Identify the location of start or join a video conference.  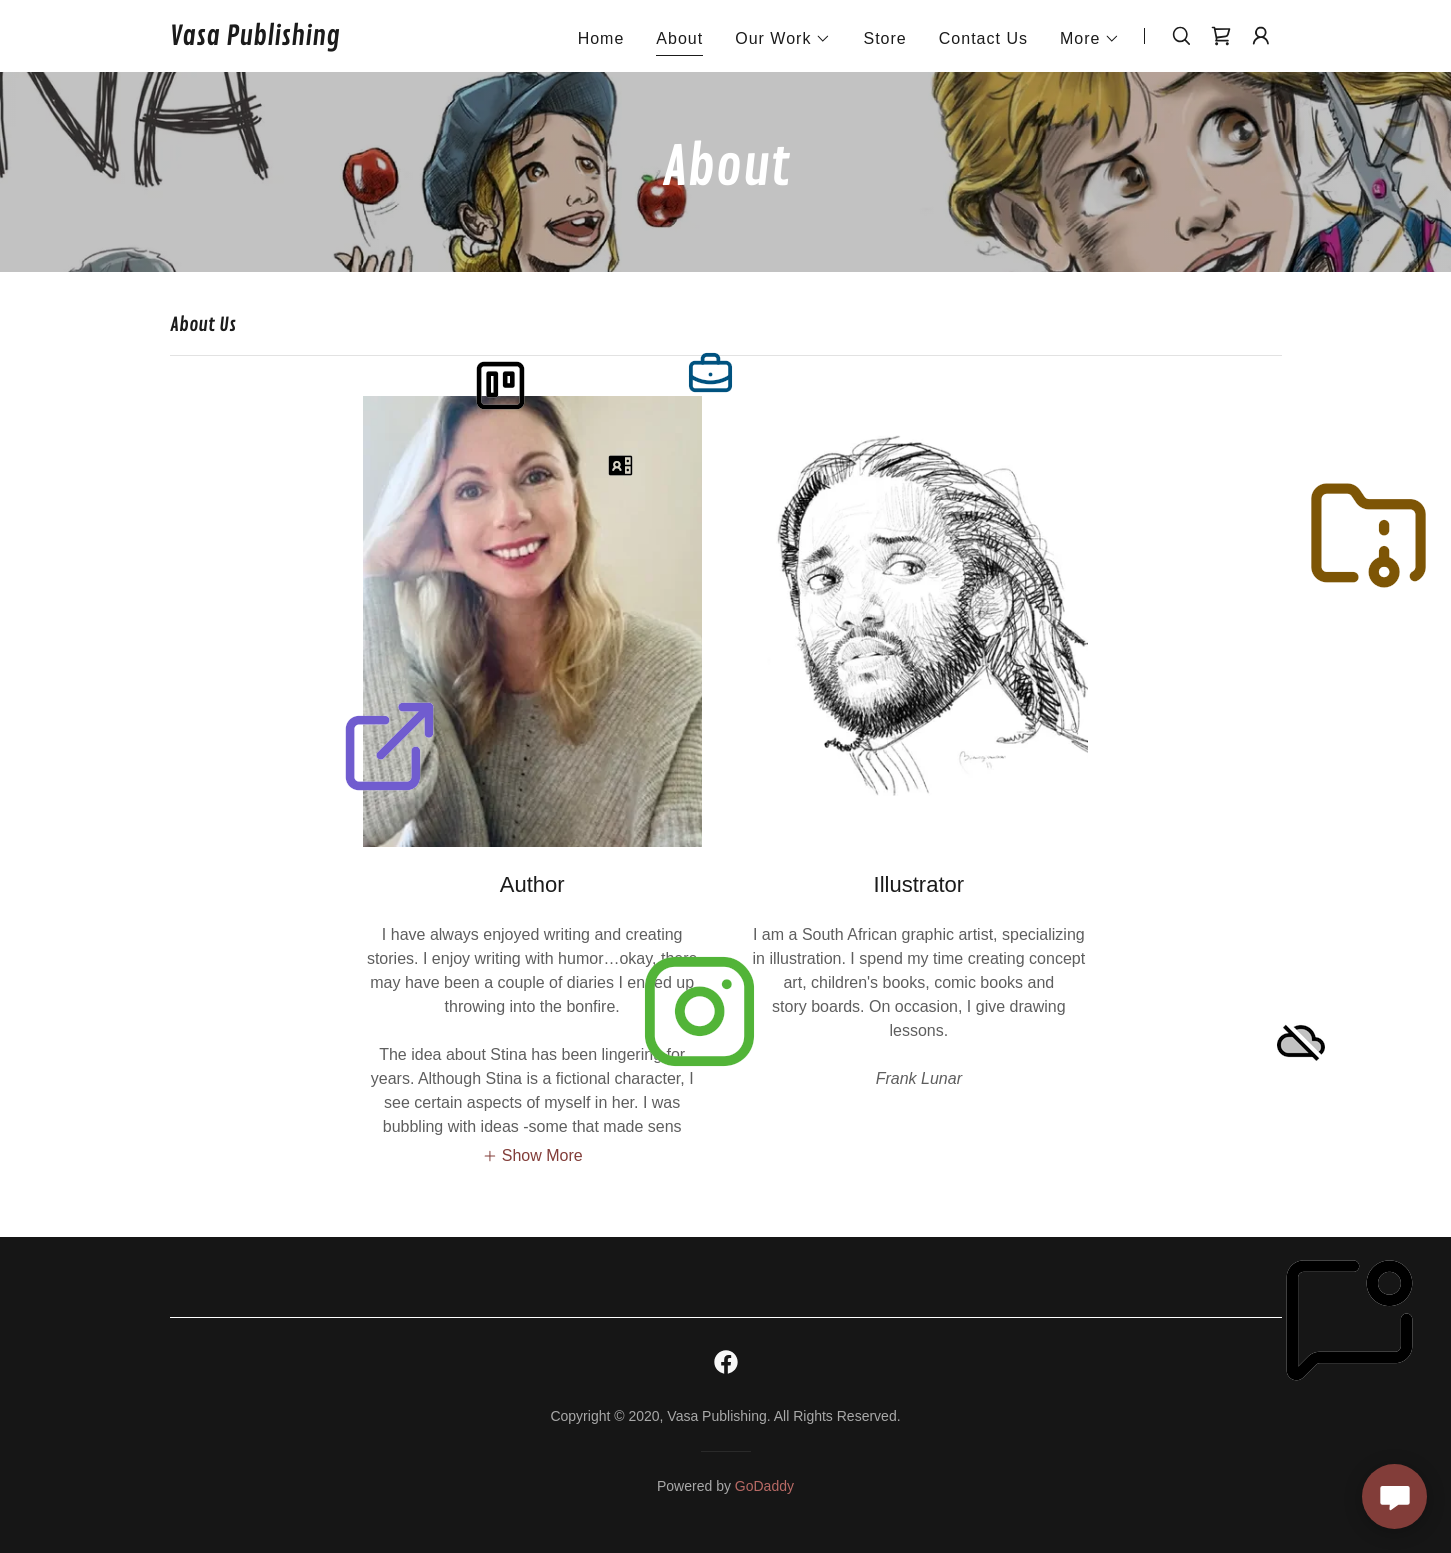
(620, 465).